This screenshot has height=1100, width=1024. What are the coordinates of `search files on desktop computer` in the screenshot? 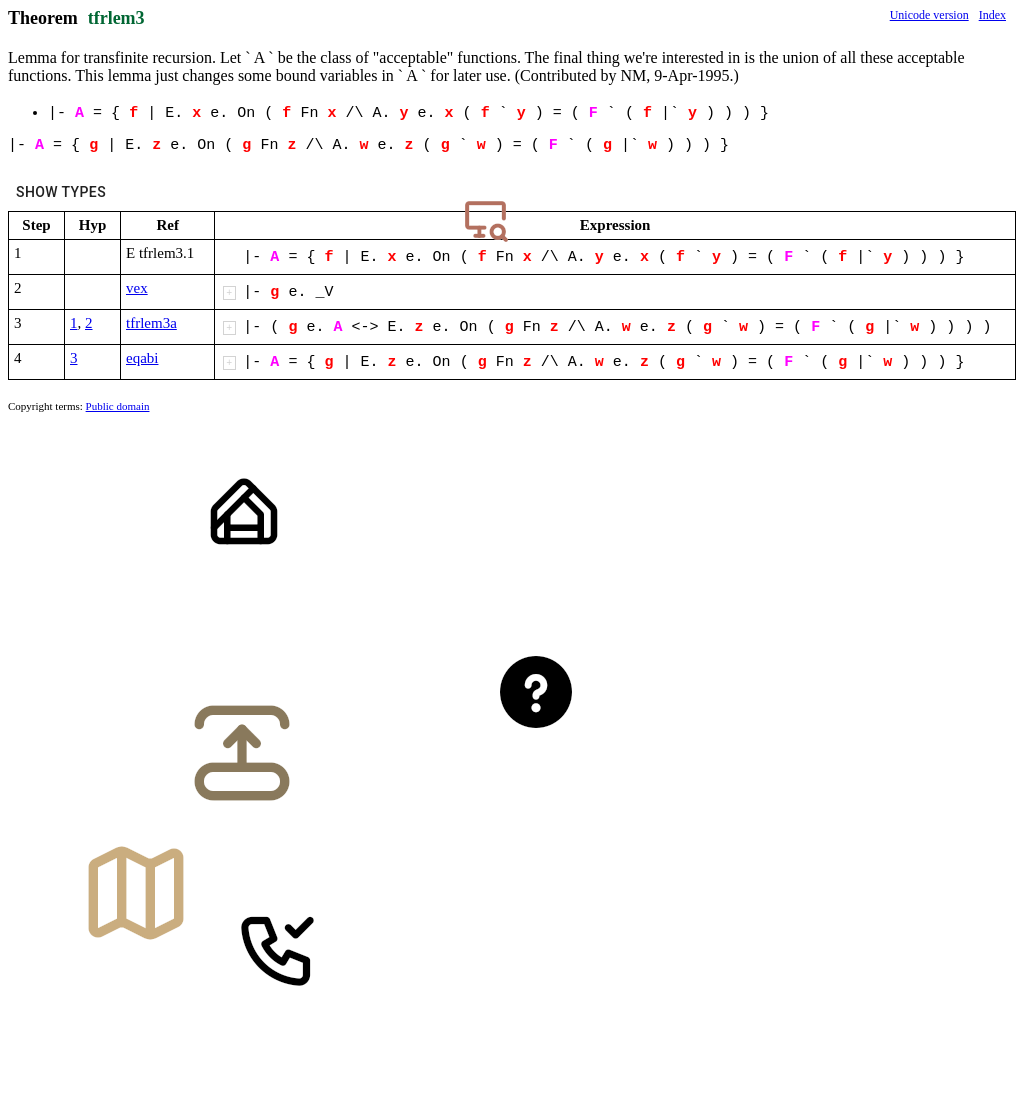 It's located at (485, 219).